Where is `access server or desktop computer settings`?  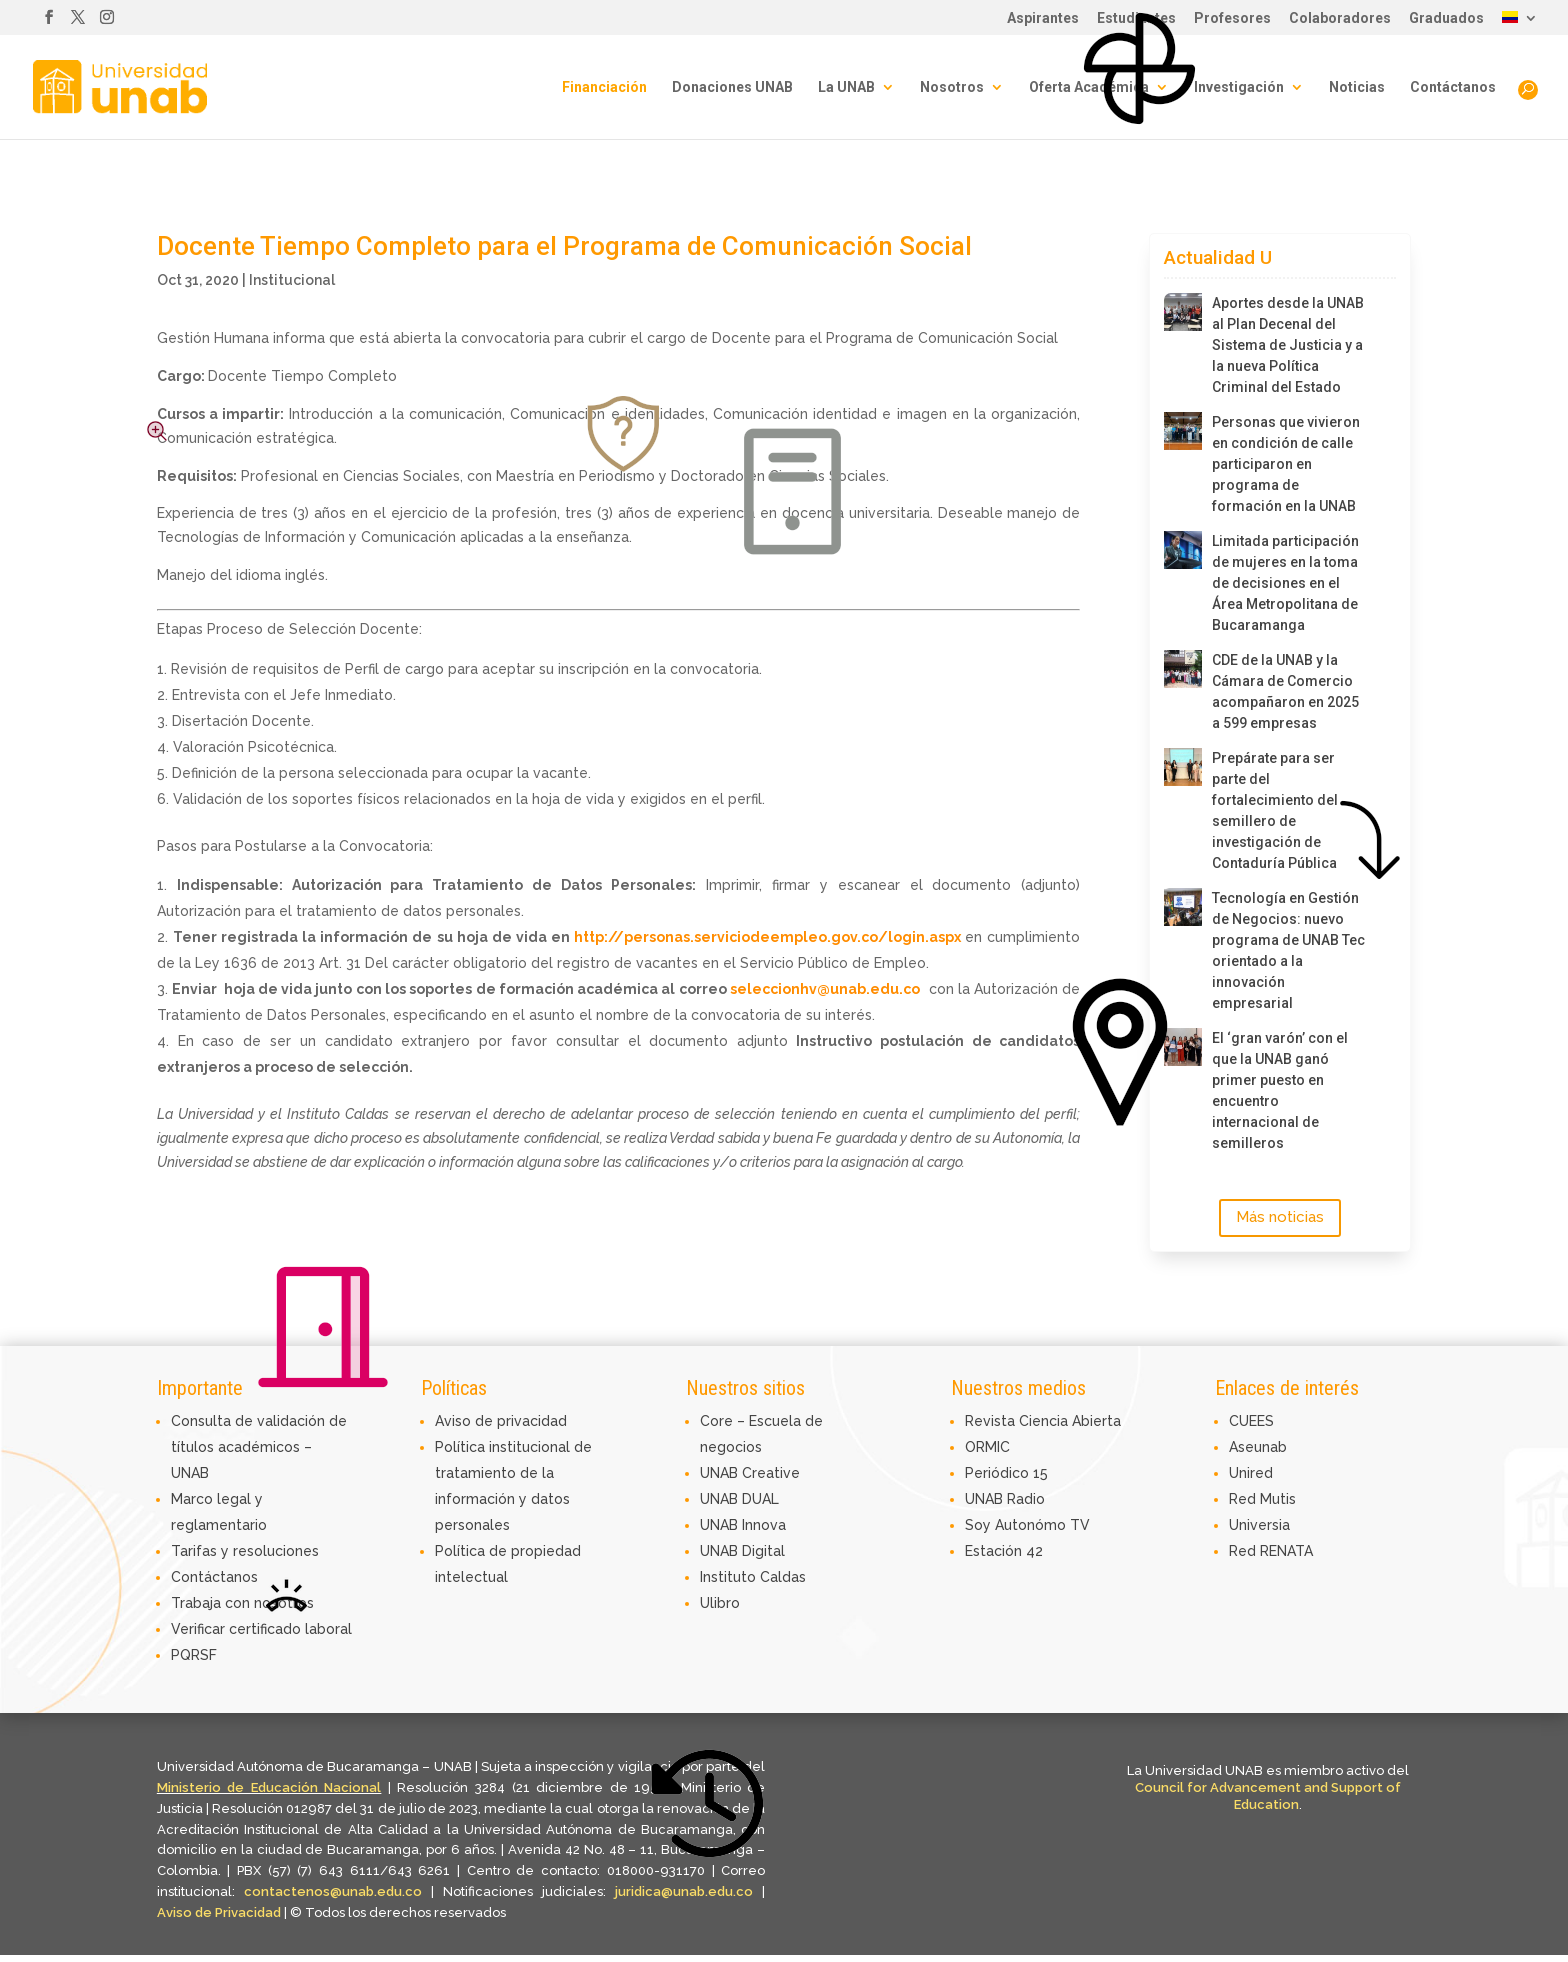 access server or desktop computer settings is located at coordinates (792, 491).